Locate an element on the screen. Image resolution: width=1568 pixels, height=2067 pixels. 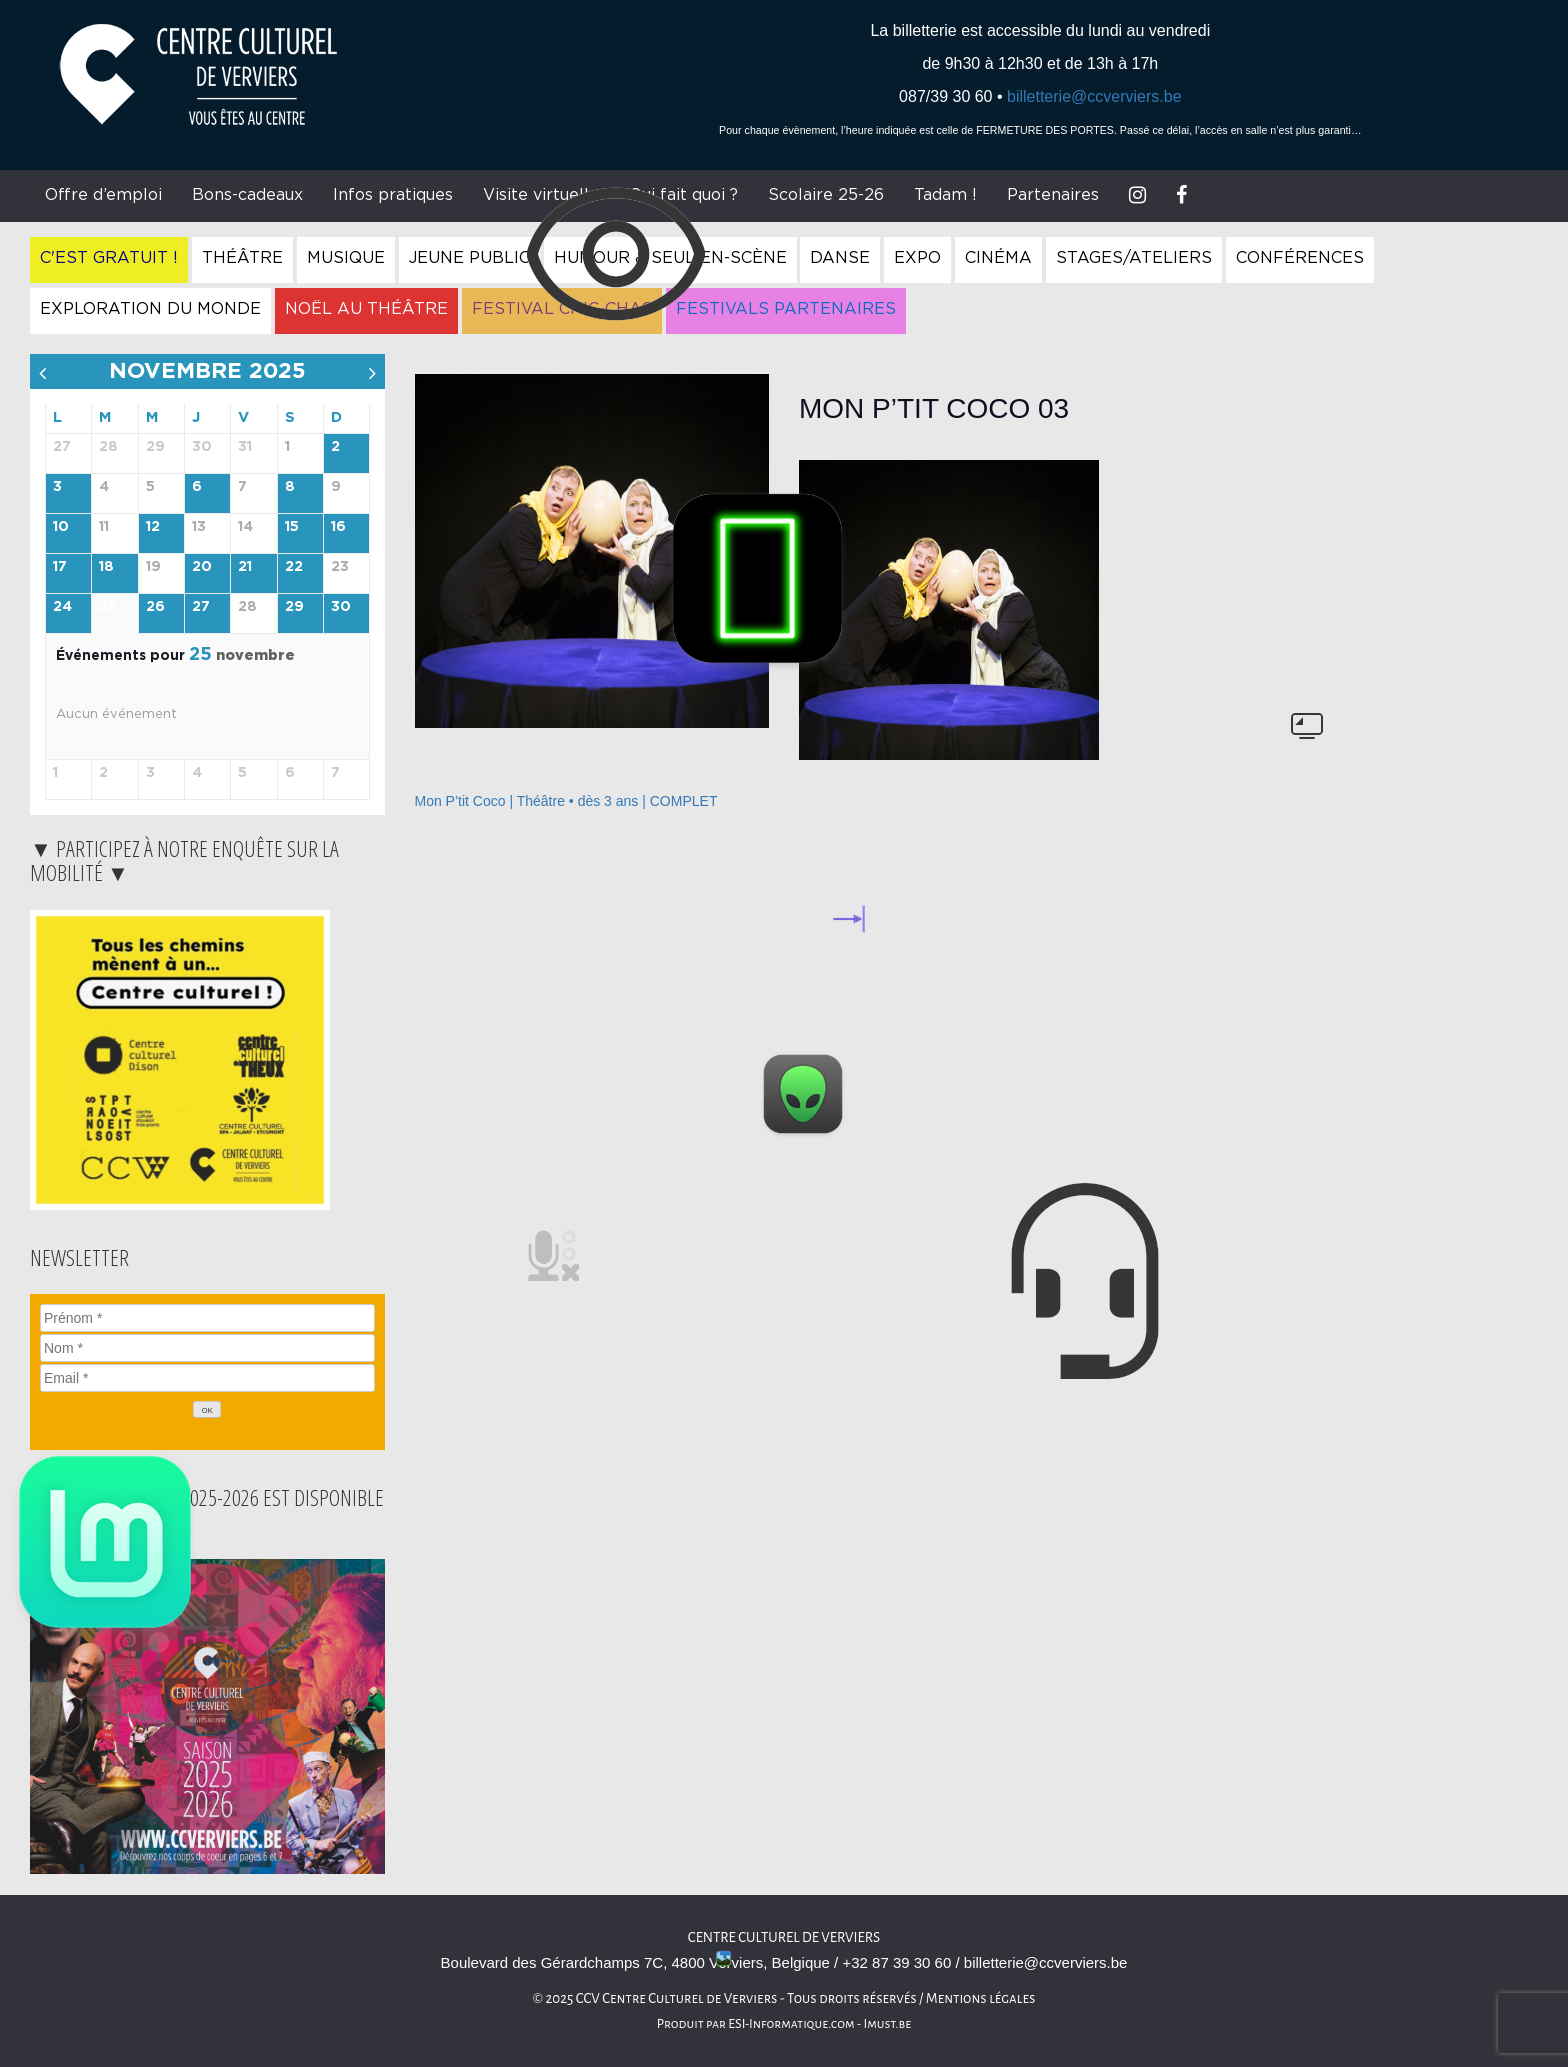
open tetzle jigsaw puzzle game is located at coordinates (723, 1958).